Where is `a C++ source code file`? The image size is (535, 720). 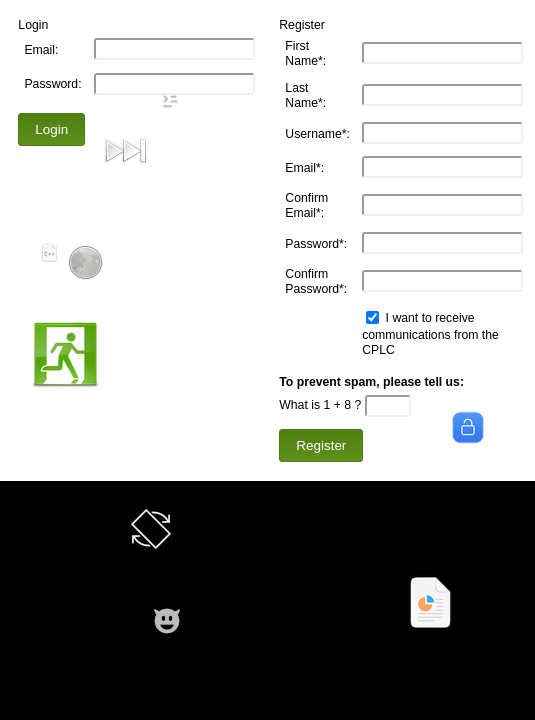 a C++ source code file is located at coordinates (49, 252).